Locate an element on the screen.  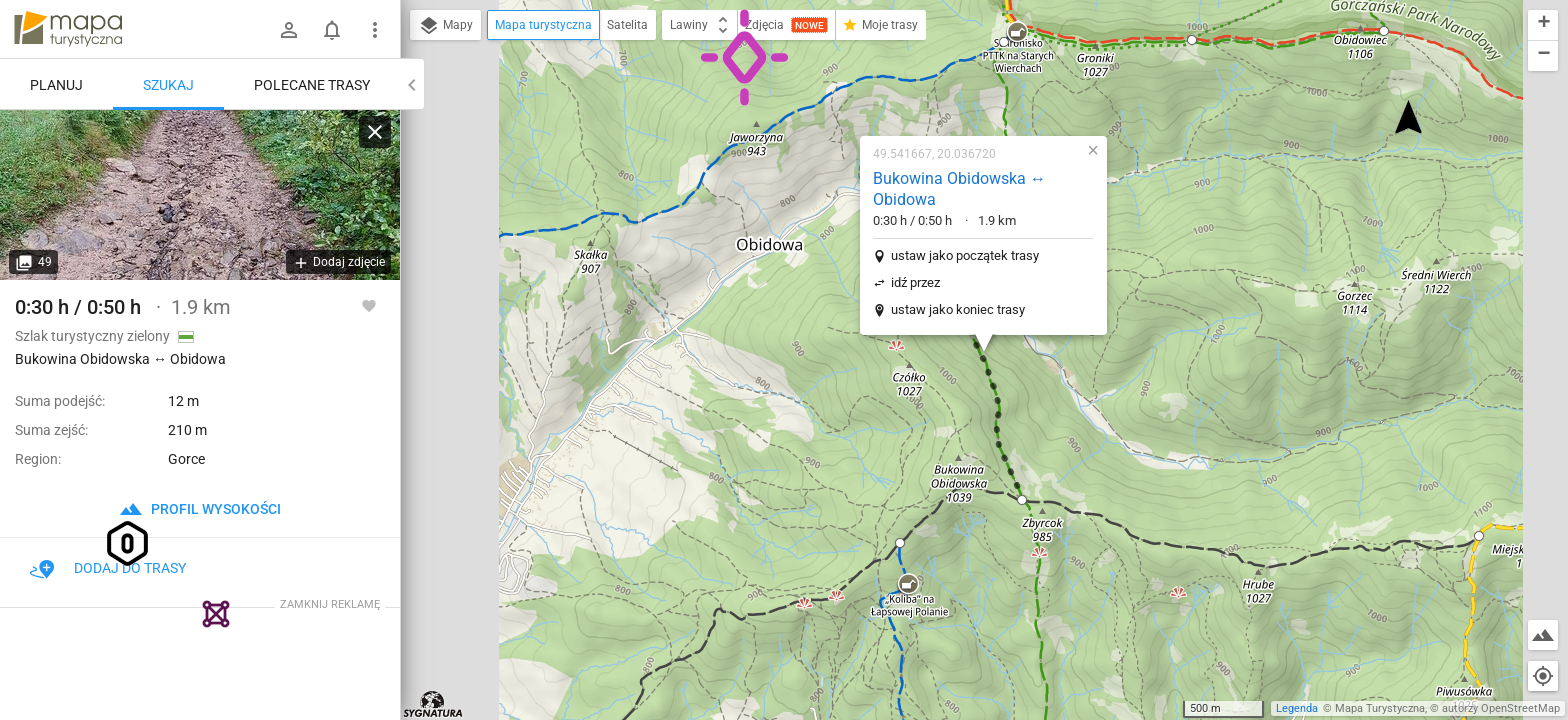
align keyframe to center of timeline is located at coordinates (744, 57).